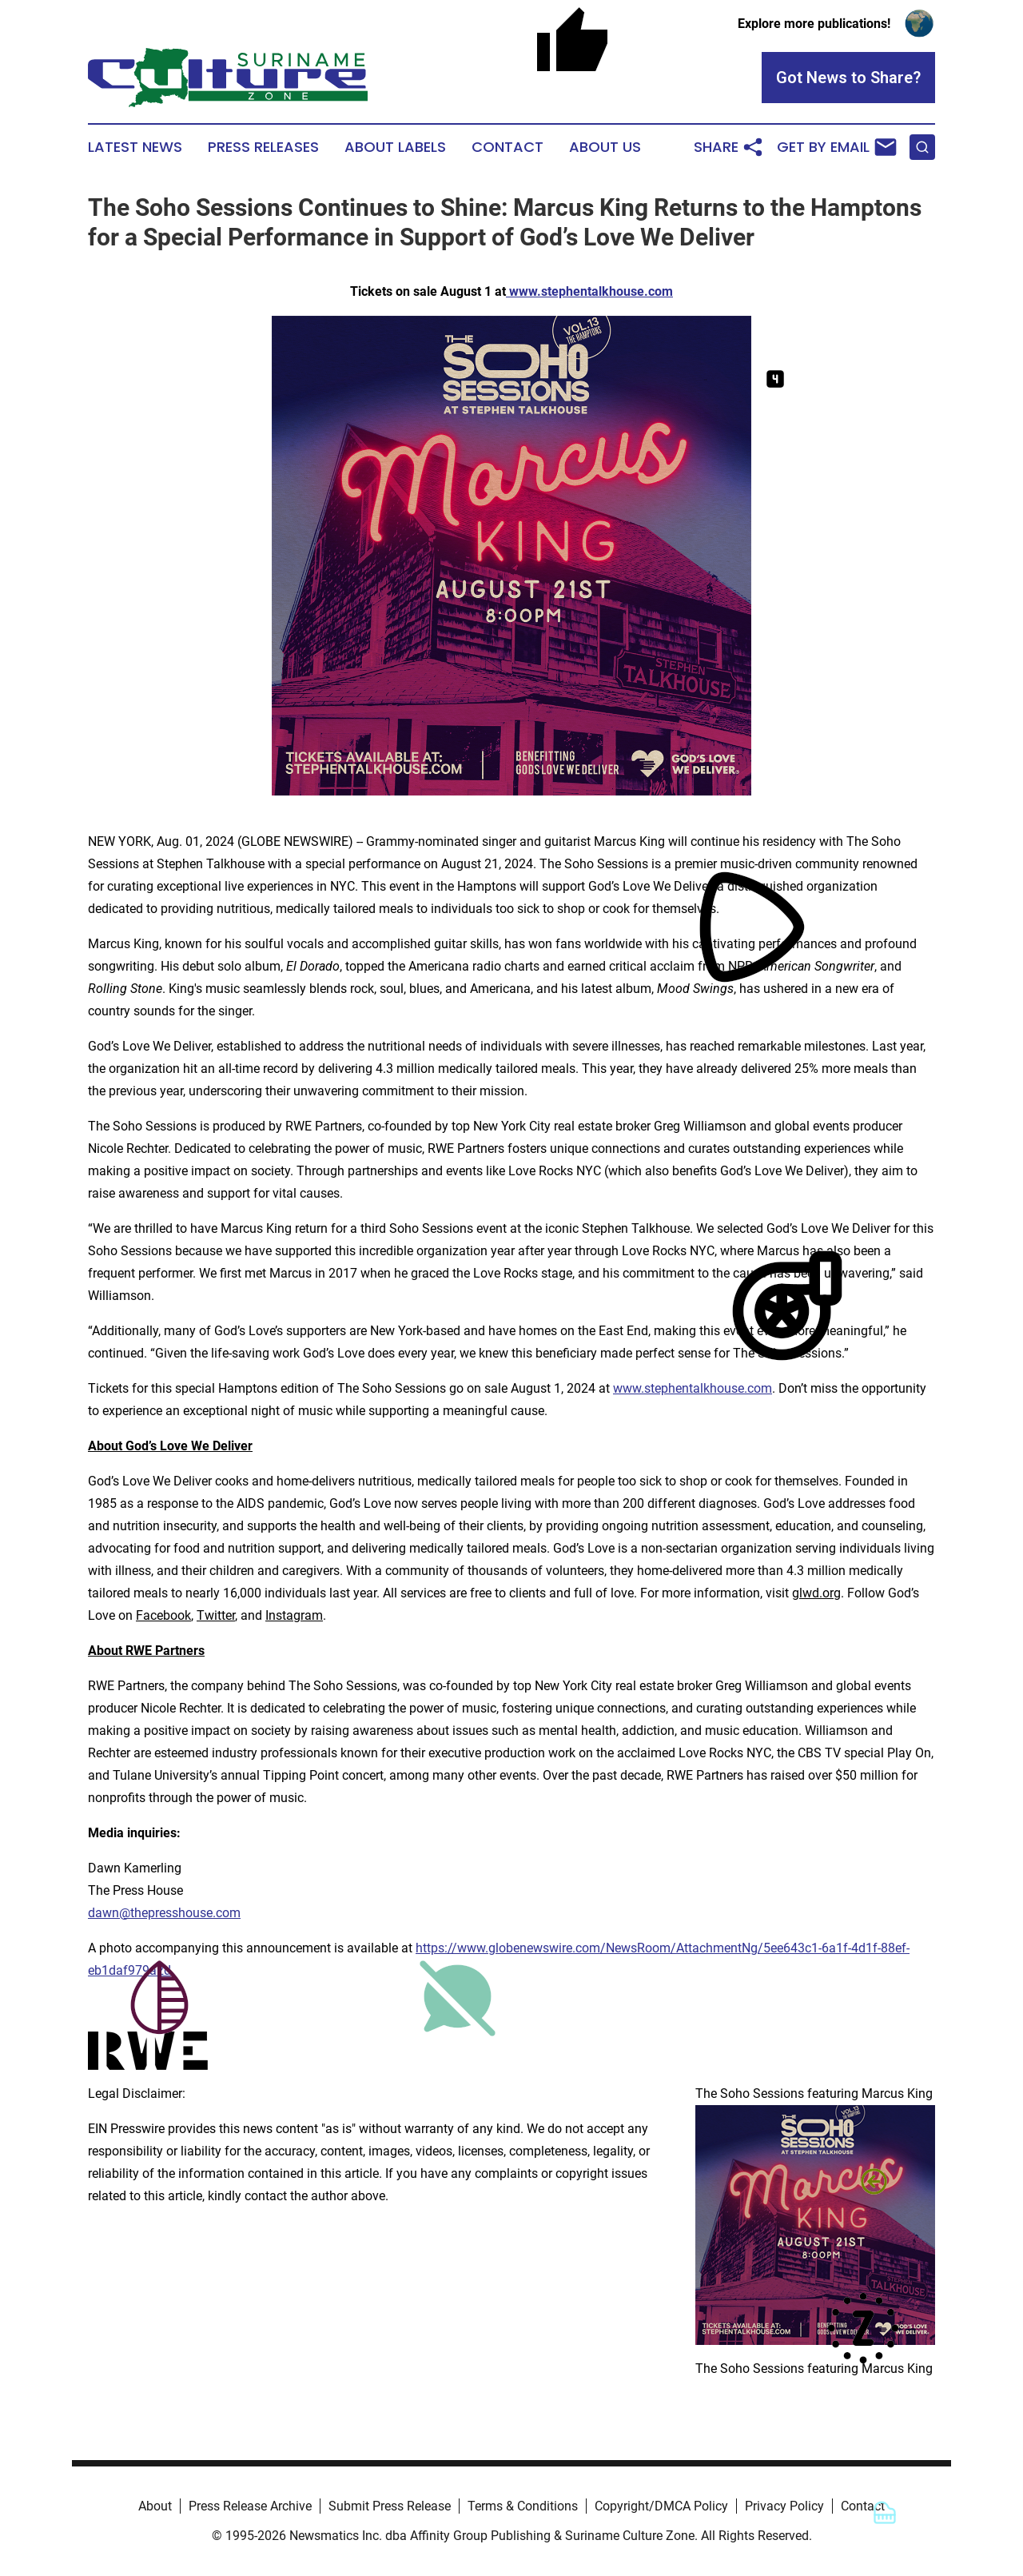  What do you see at coordinates (863, 2328) in the screenshot?
I see `indicates sleep mode or snooze function` at bounding box center [863, 2328].